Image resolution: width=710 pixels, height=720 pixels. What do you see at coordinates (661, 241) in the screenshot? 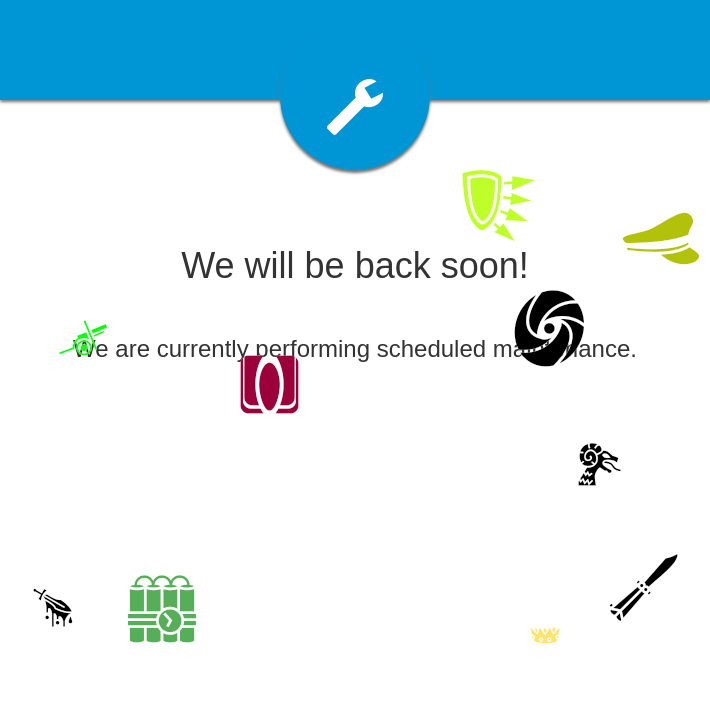
I see `view captain or officer profile` at bounding box center [661, 241].